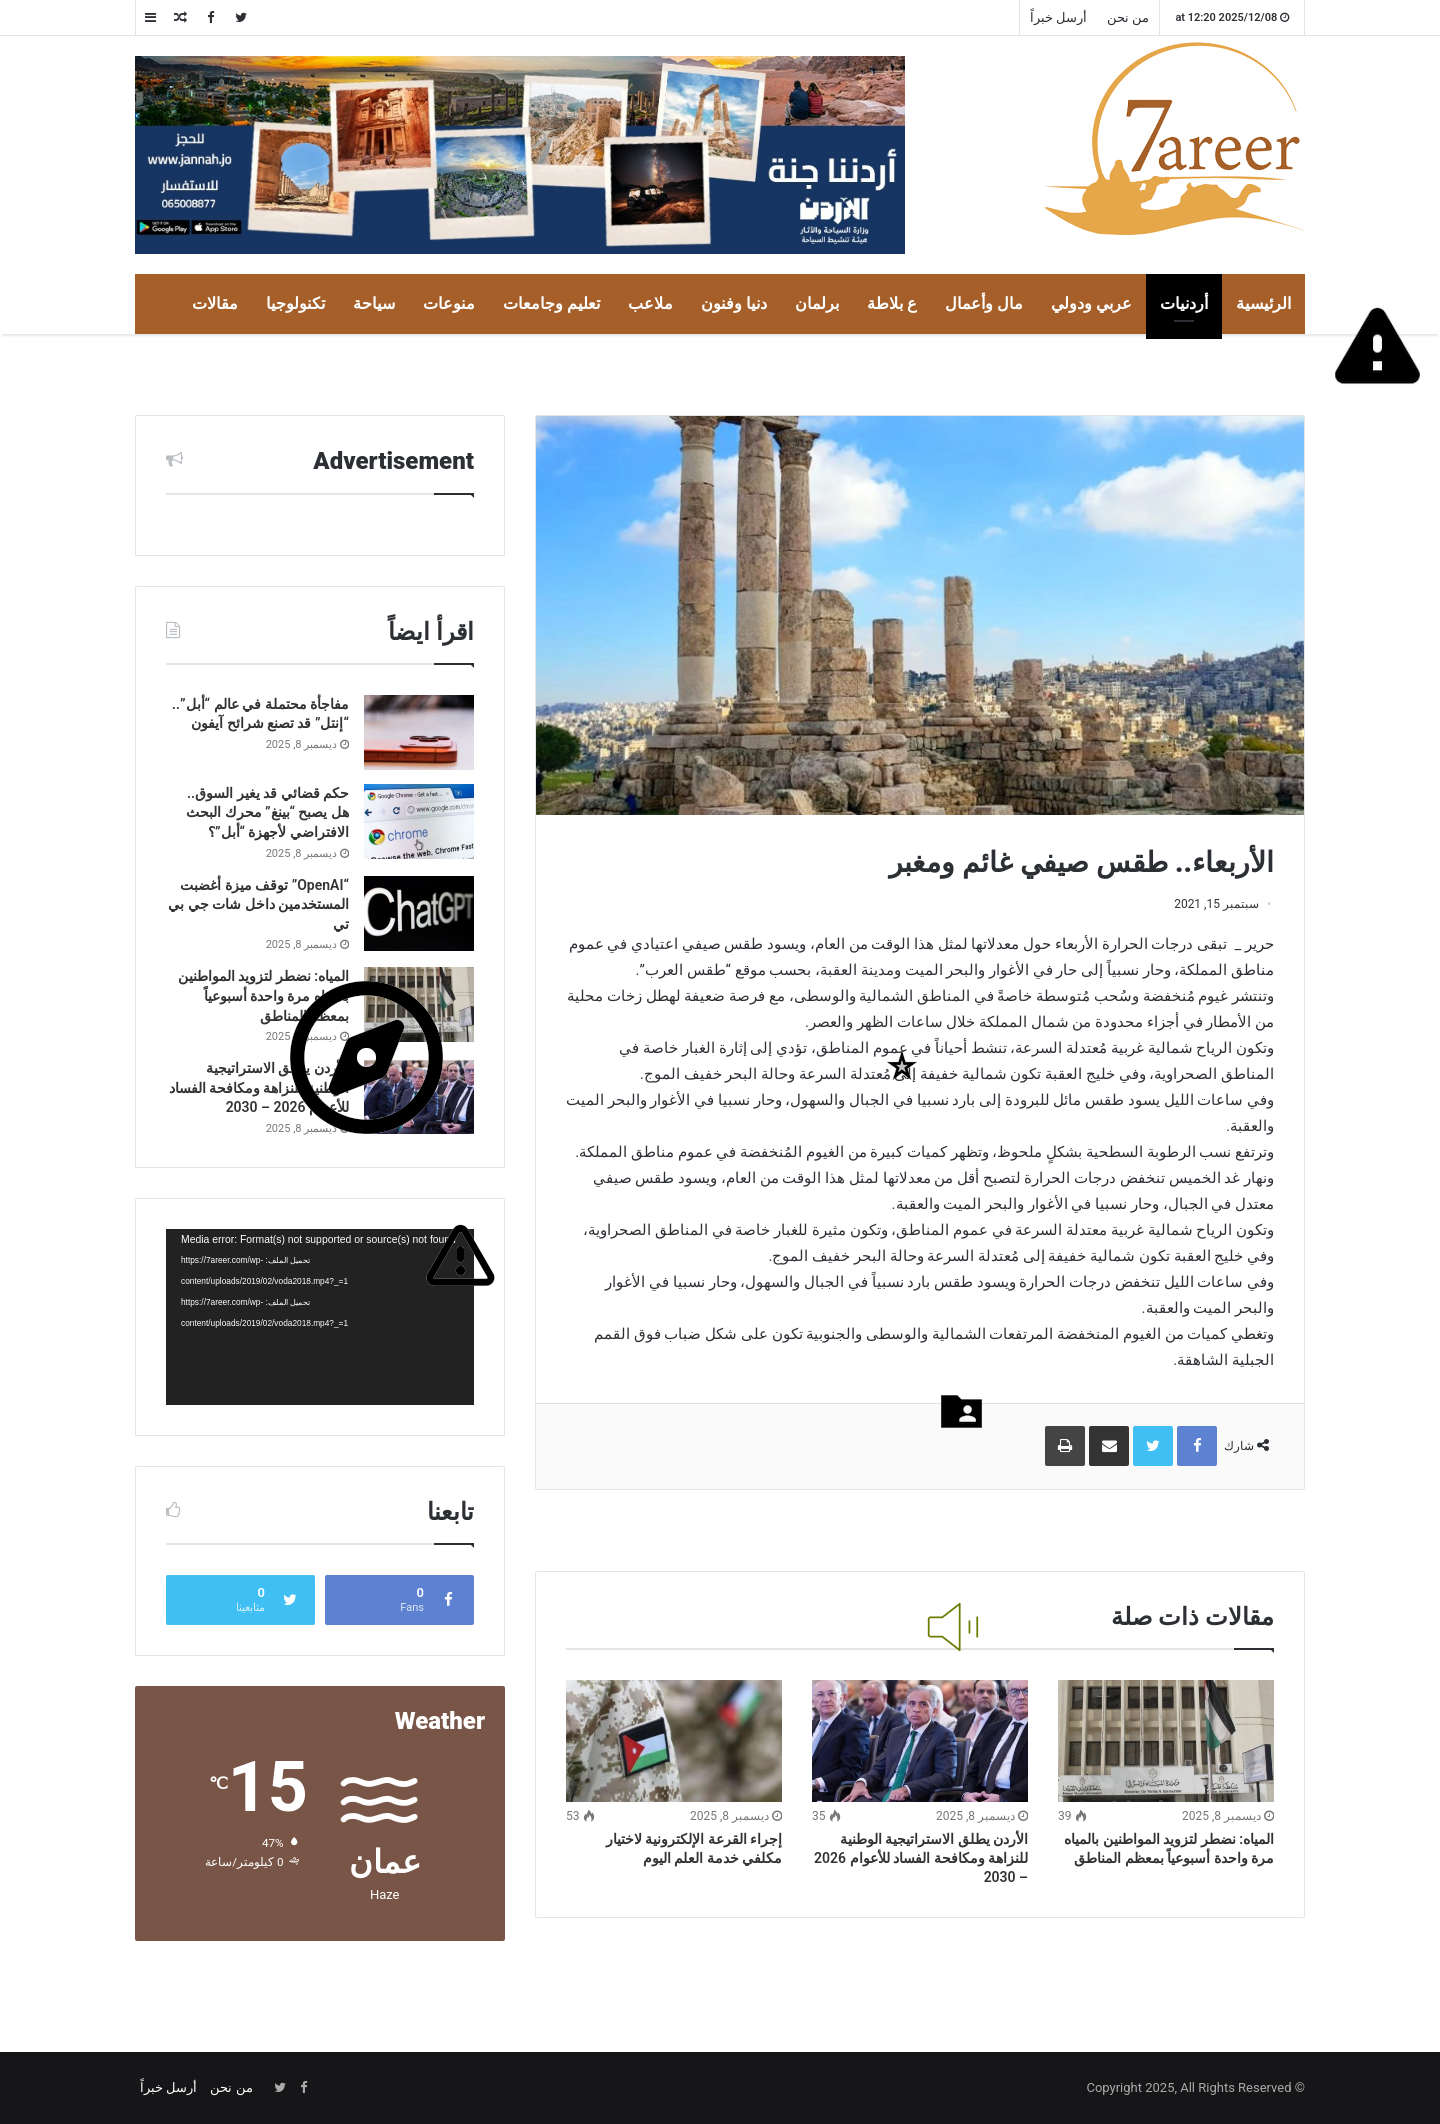 This screenshot has width=1440, height=2124. What do you see at coordinates (366, 1057) in the screenshot?
I see `access navigation or directions` at bounding box center [366, 1057].